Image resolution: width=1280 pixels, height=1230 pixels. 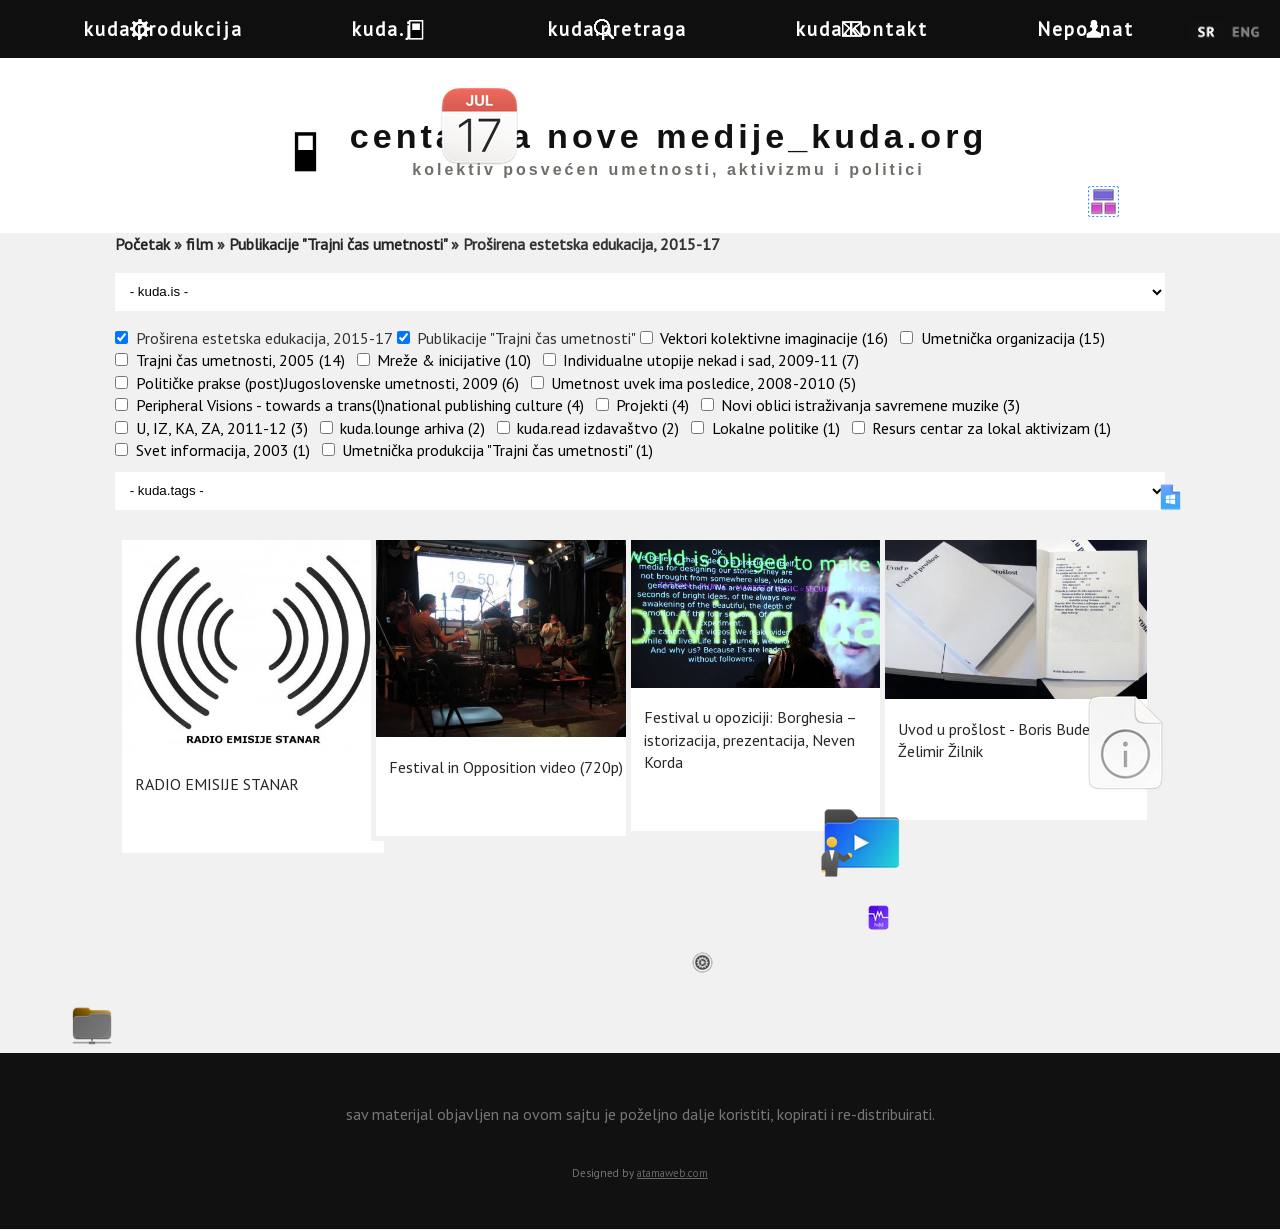 What do you see at coordinates (1125, 742) in the screenshot?
I see `a readme or documentation file` at bounding box center [1125, 742].